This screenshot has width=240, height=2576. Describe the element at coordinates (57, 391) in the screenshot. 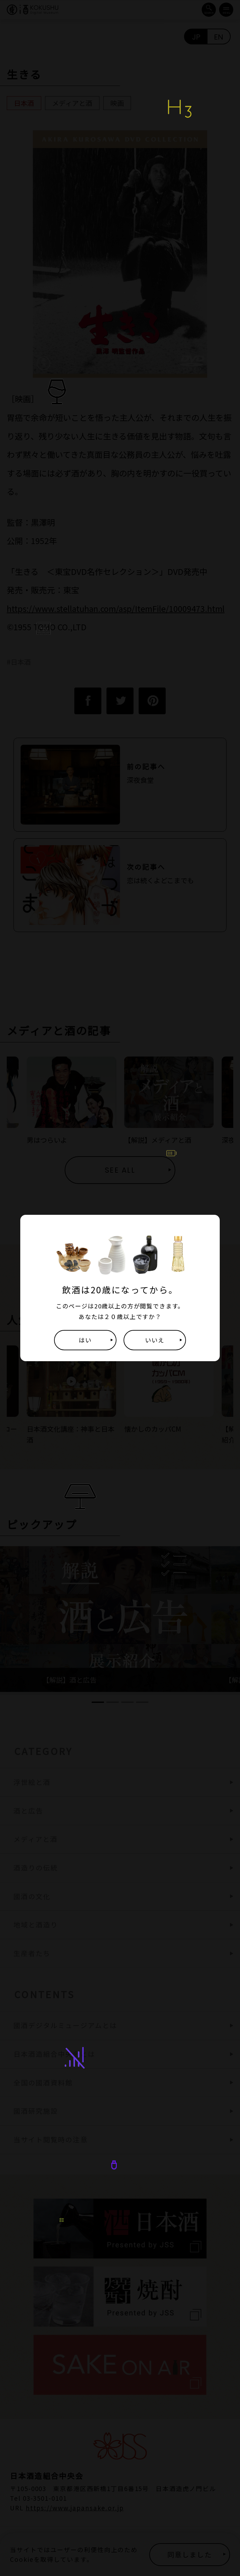

I see `browse wine or beverage options` at that location.